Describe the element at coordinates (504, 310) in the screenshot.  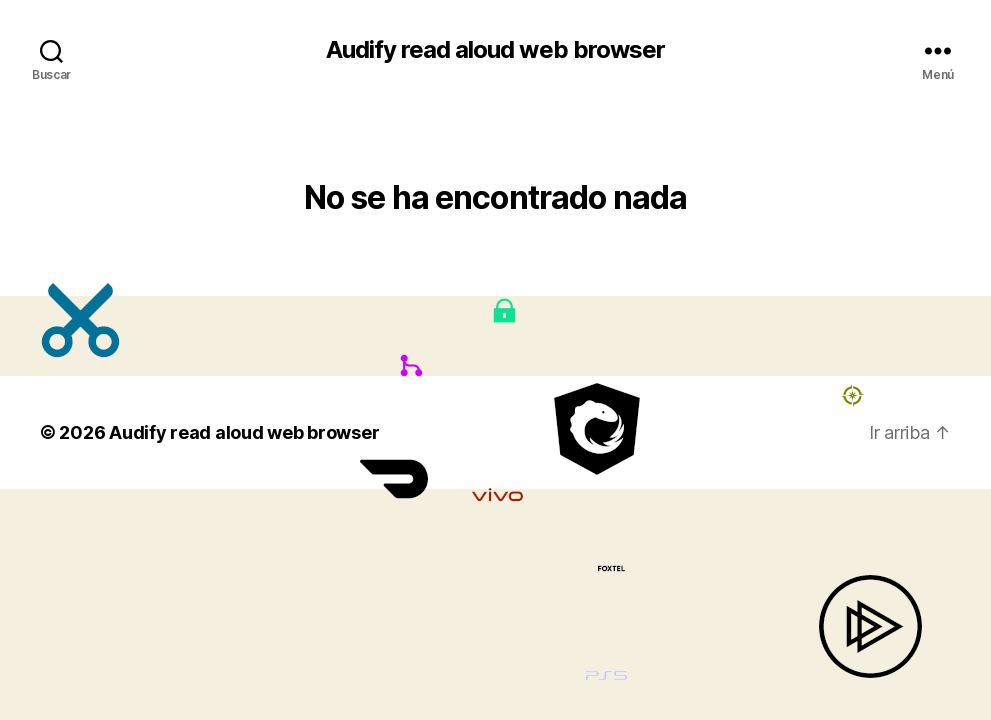
I see `indicates a locked or secured item` at that location.